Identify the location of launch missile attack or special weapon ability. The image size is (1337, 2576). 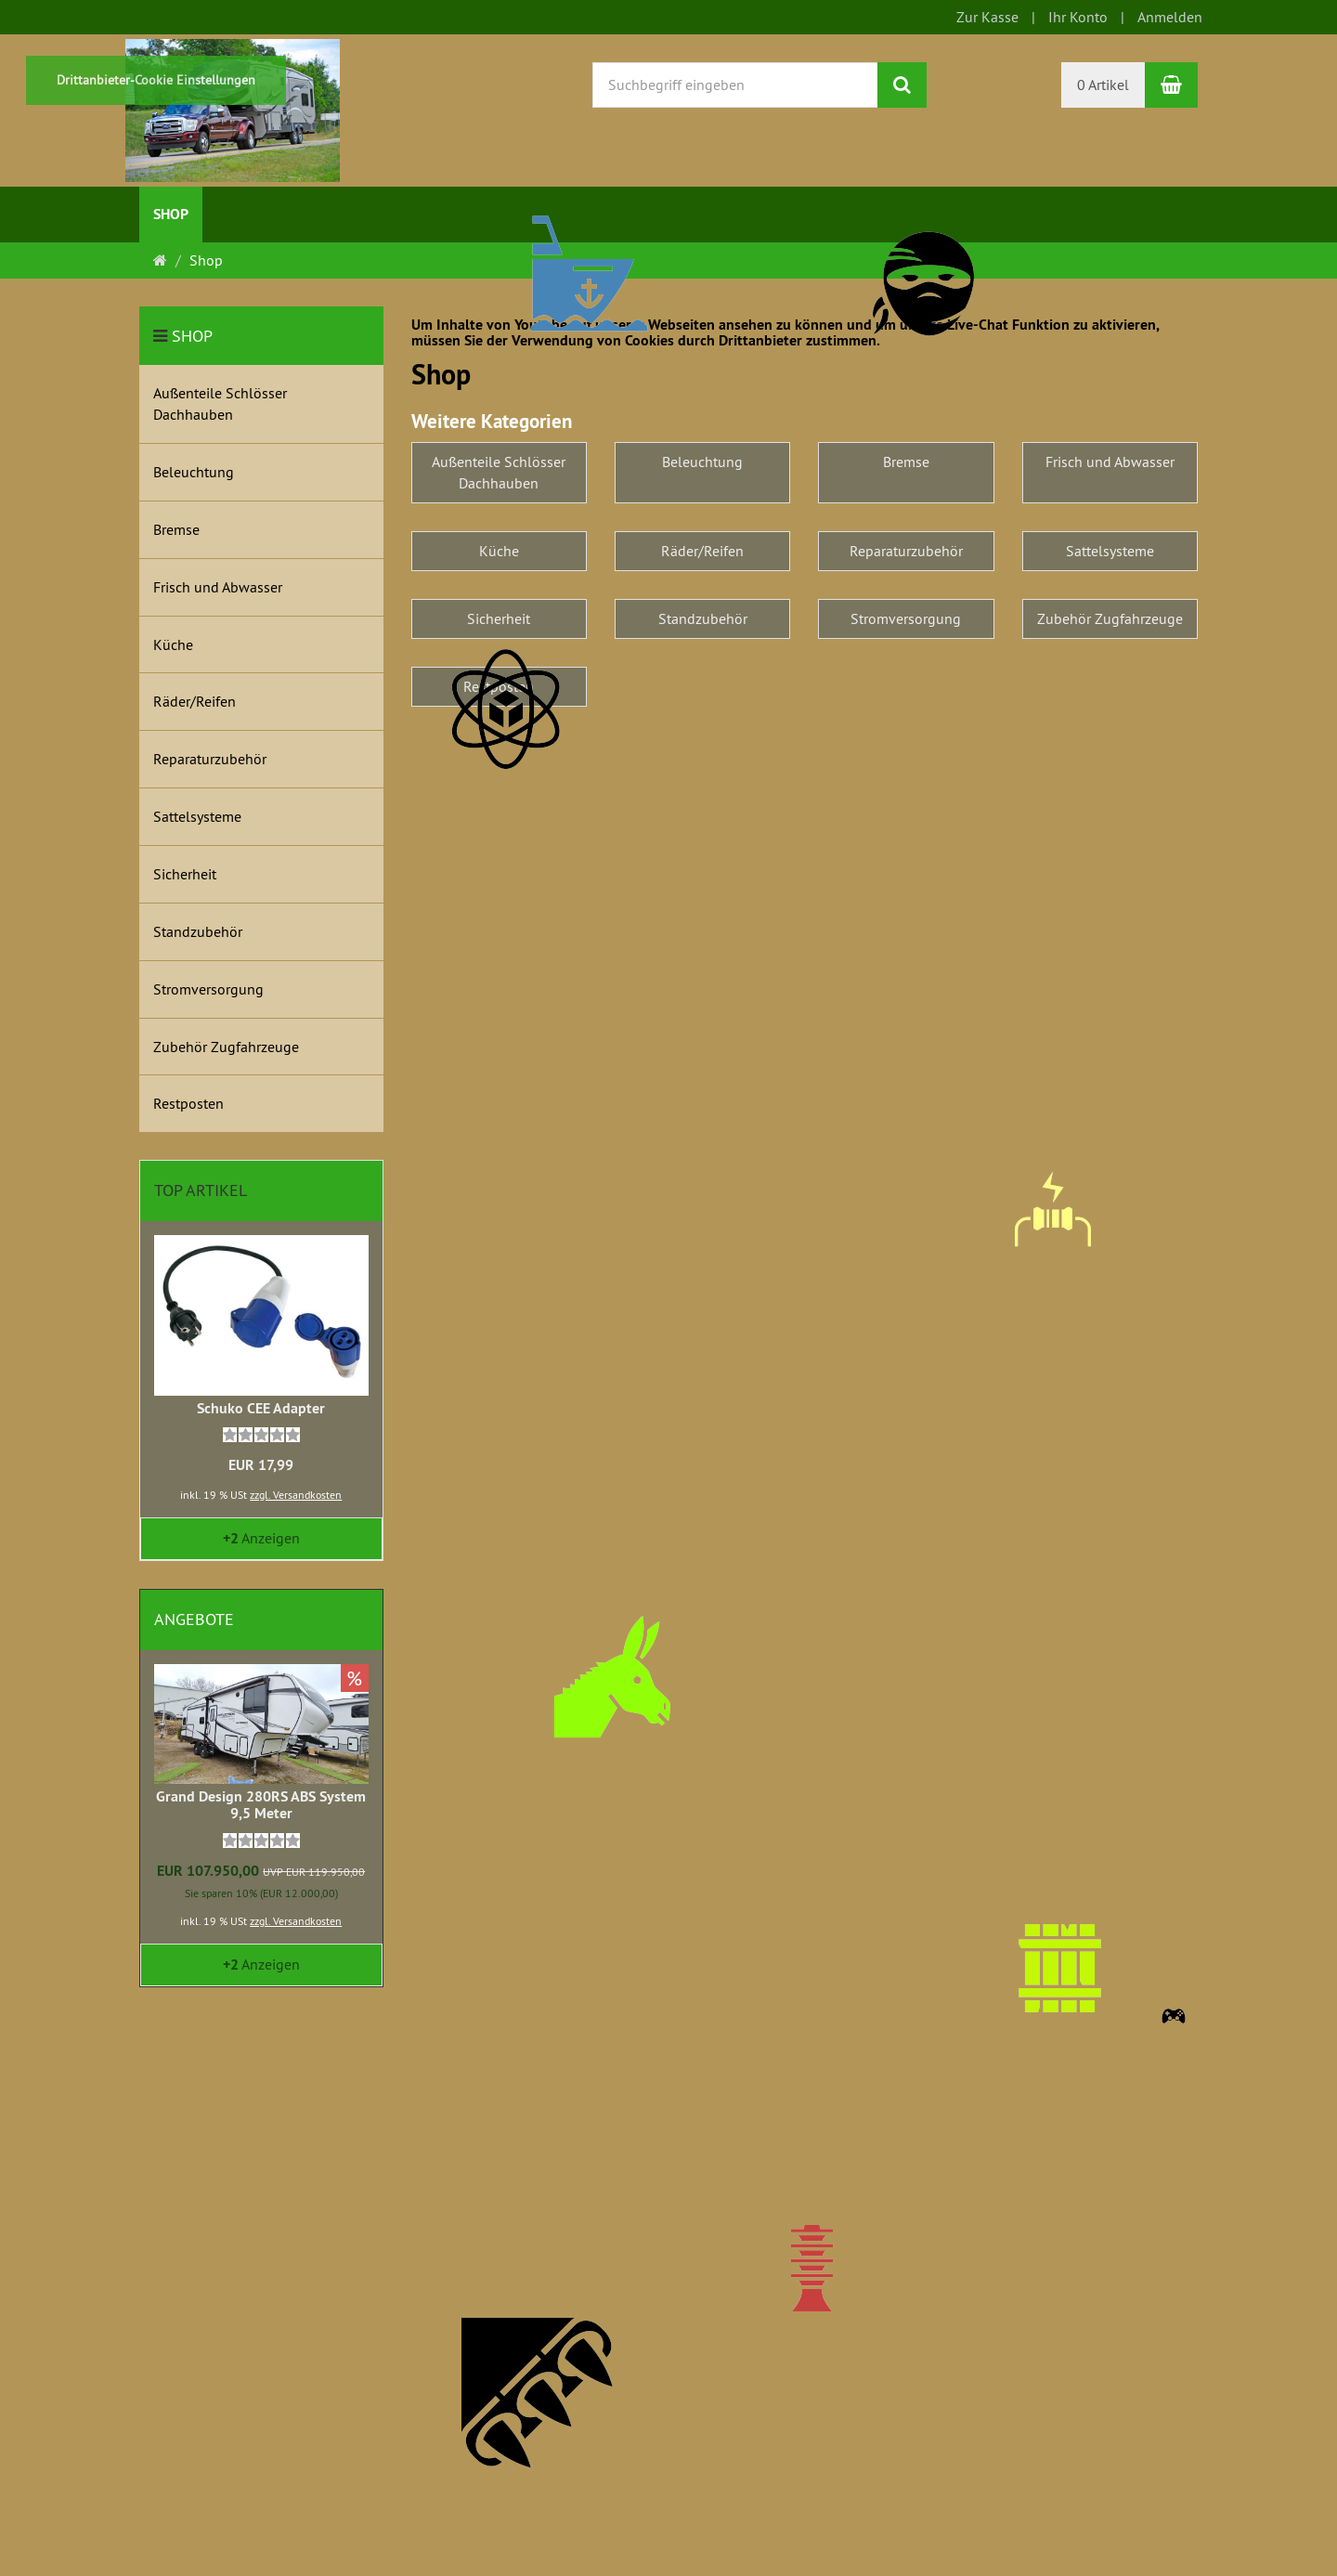
(538, 2393).